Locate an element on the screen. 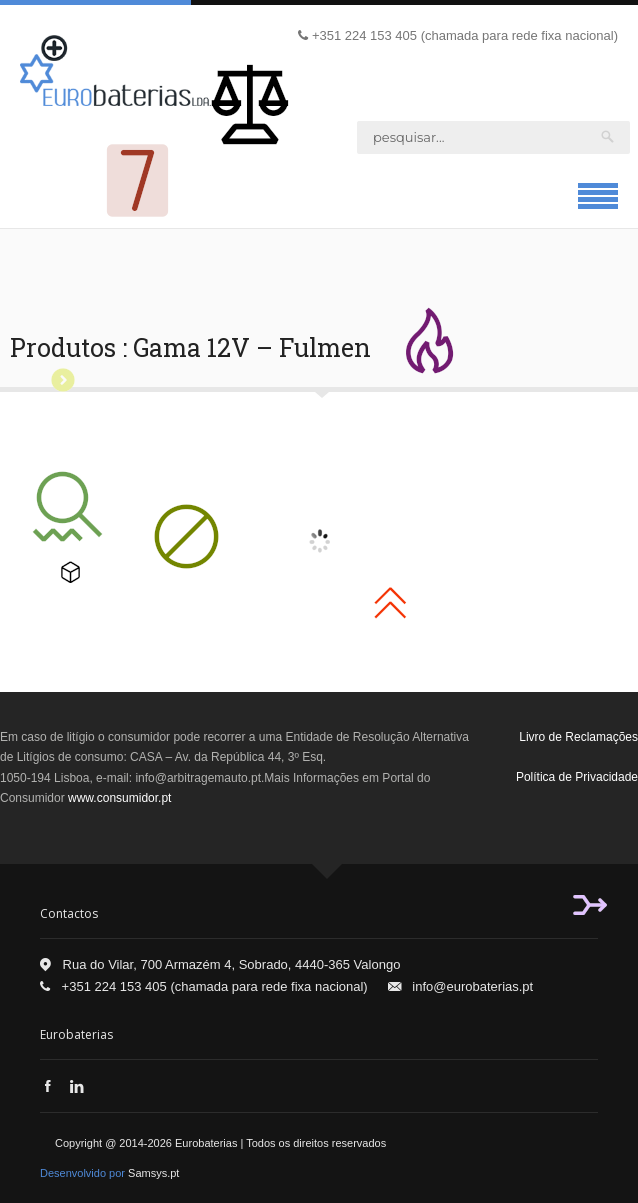  indicates trending or popular content is located at coordinates (429, 340).